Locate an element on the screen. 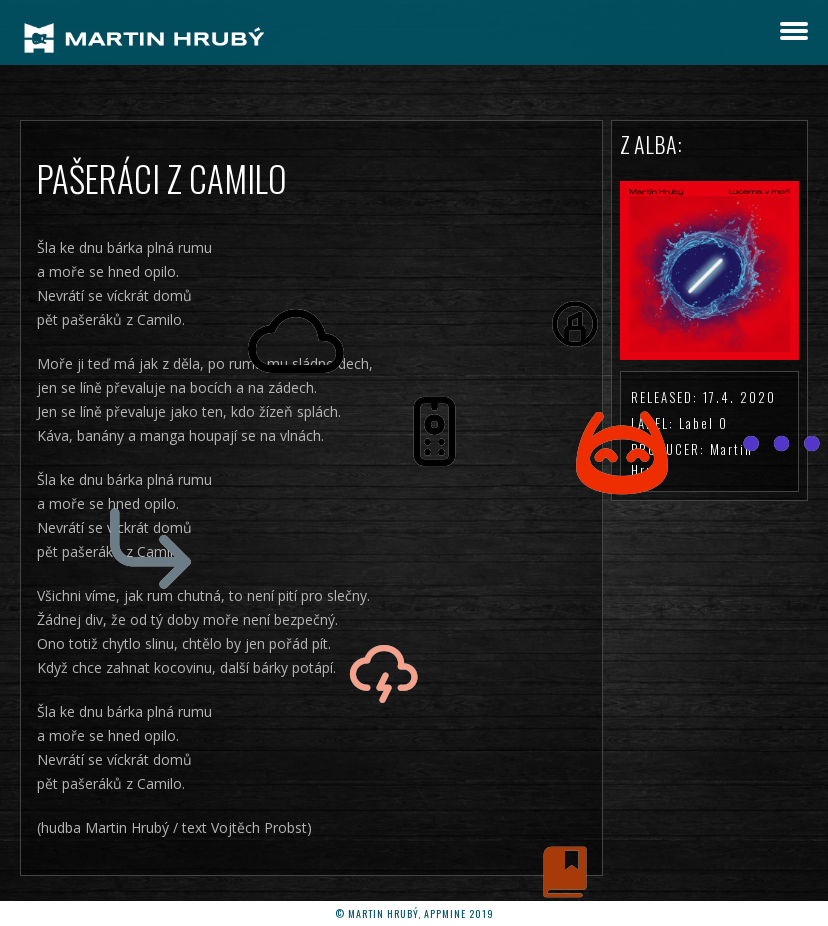 The width and height of the screenshot is (828, 926). access your bookmarked reading list is located at coordinates (565, 872).